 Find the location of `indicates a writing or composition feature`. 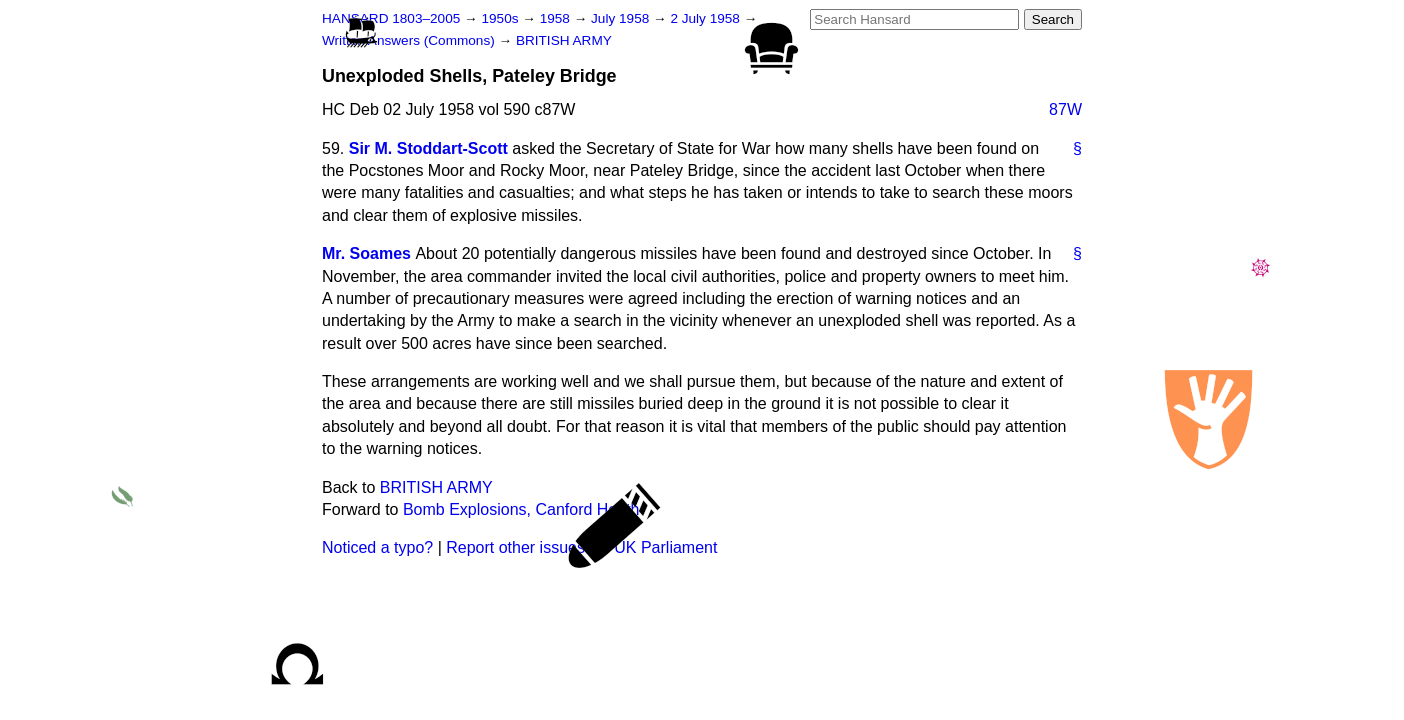

indicates a writing or composition feature is located at coordinates (122, 496).